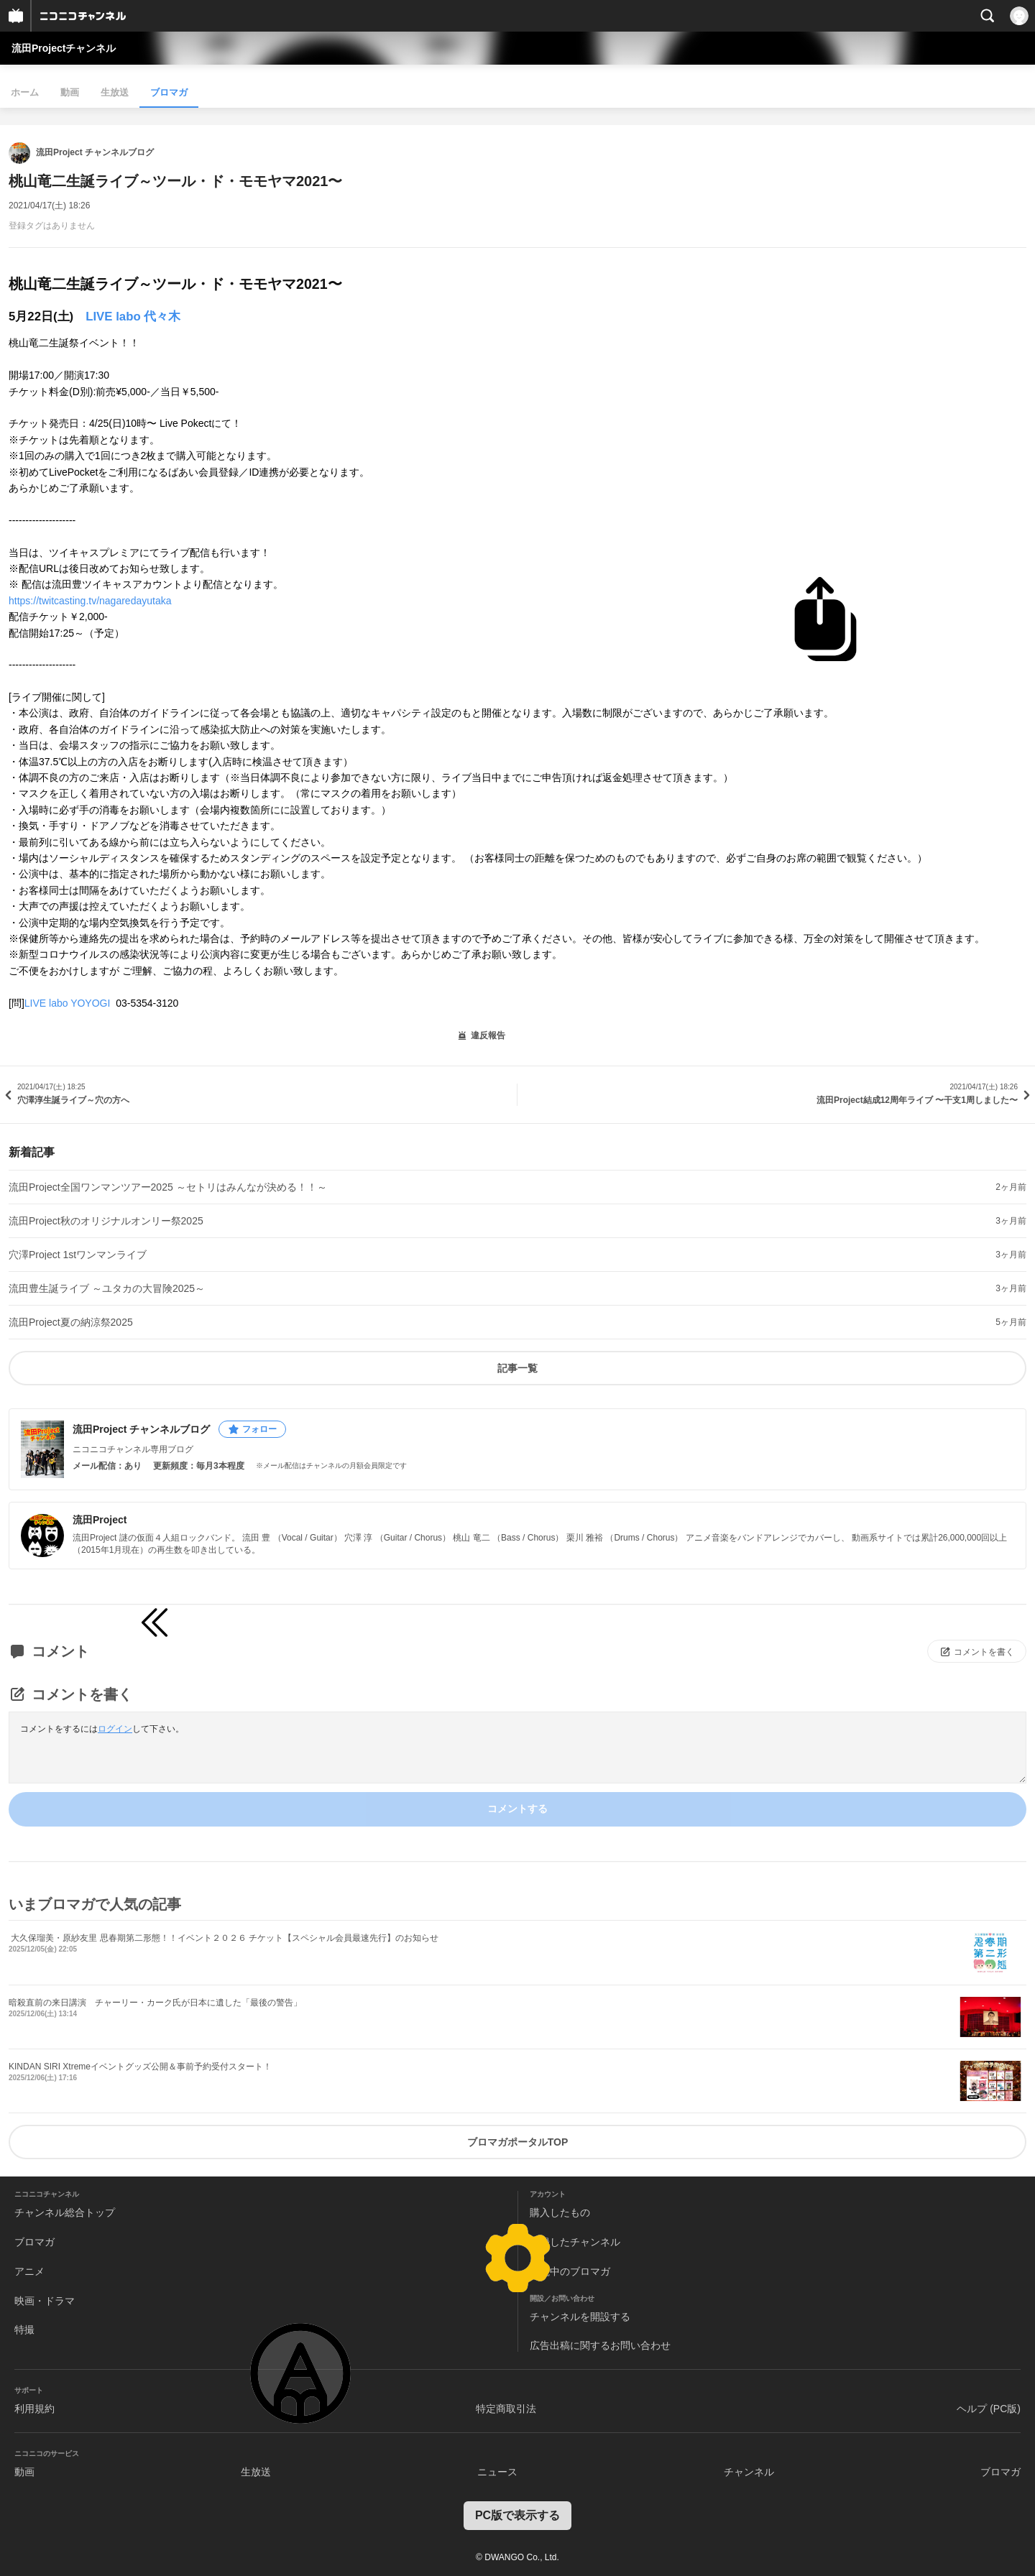 The width and height of the screenshot is (1035, 2576). I want to click on share or export multiple items, so click(825, 619).